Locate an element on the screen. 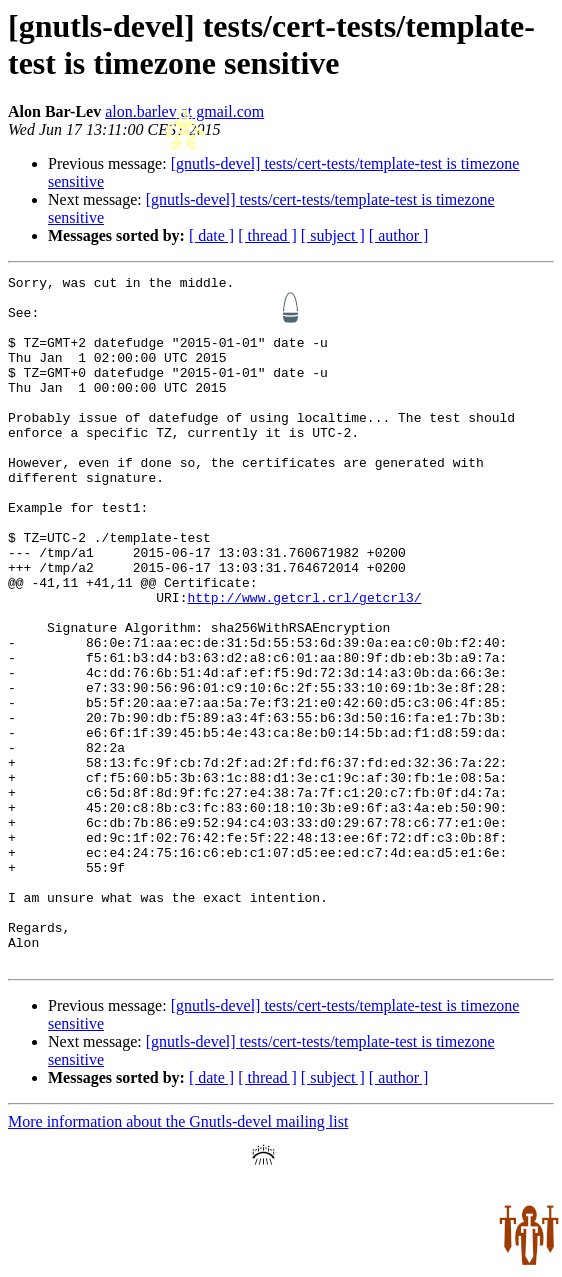 This screenshot has width=562, height=1277. access japanese garden or zen-themed content is located at coordinates (263, 1152).